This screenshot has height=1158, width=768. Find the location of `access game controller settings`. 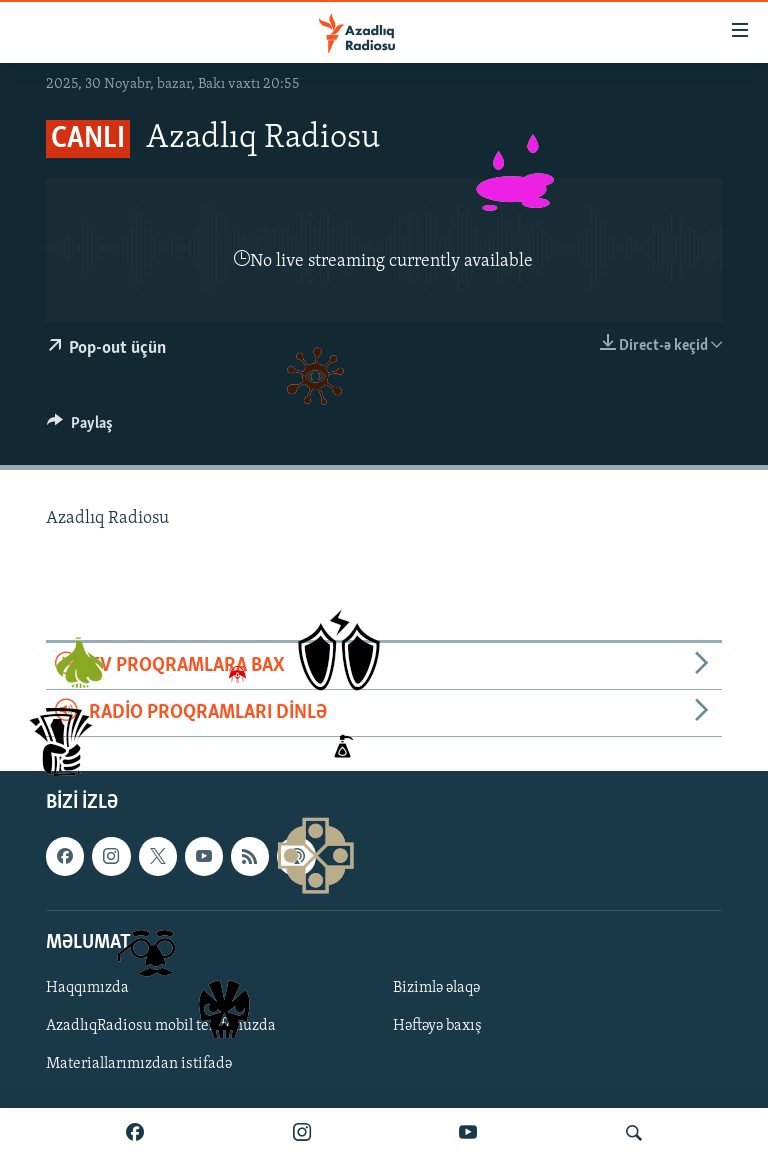

access game controller settings is located at coordinates (315, 855).